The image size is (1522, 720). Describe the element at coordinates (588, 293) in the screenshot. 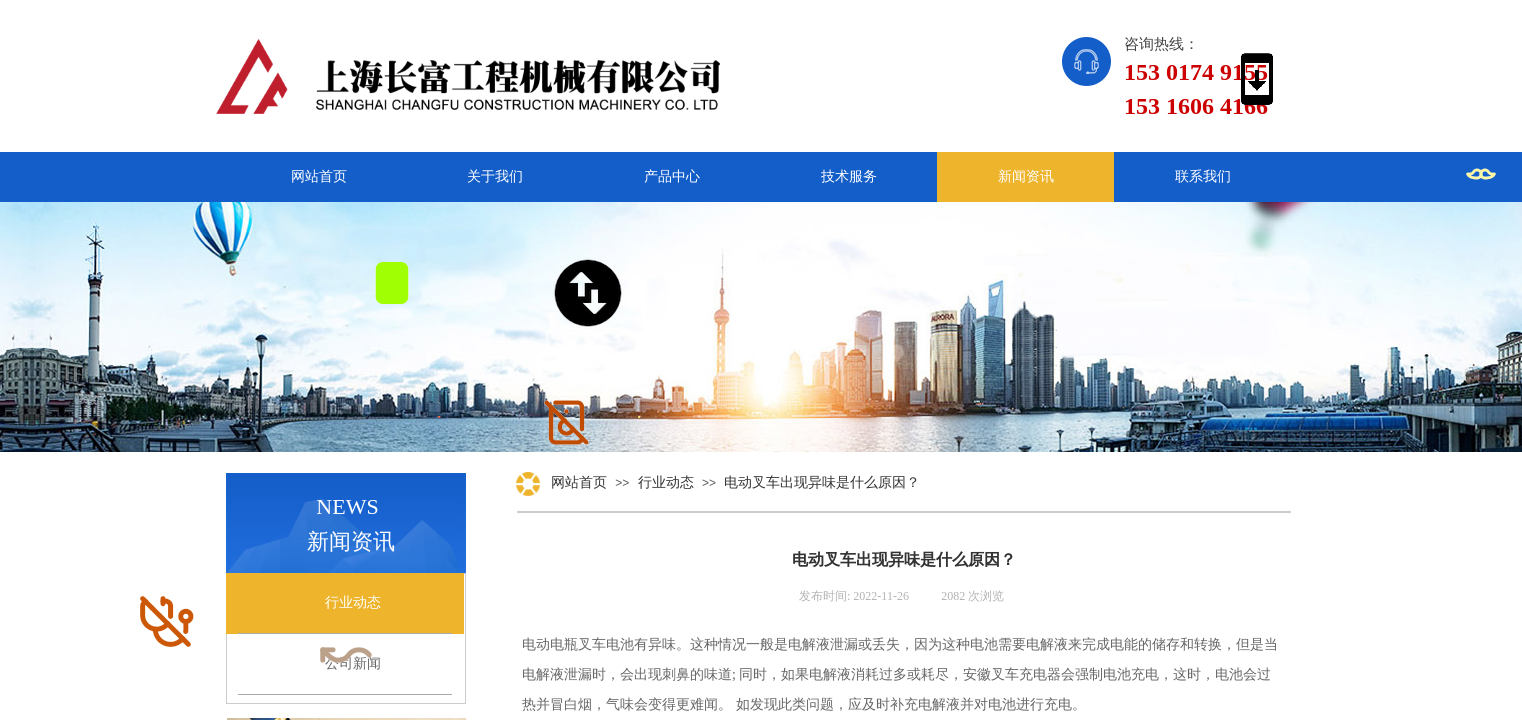

I see `swap or reorder items vertically` at that location.